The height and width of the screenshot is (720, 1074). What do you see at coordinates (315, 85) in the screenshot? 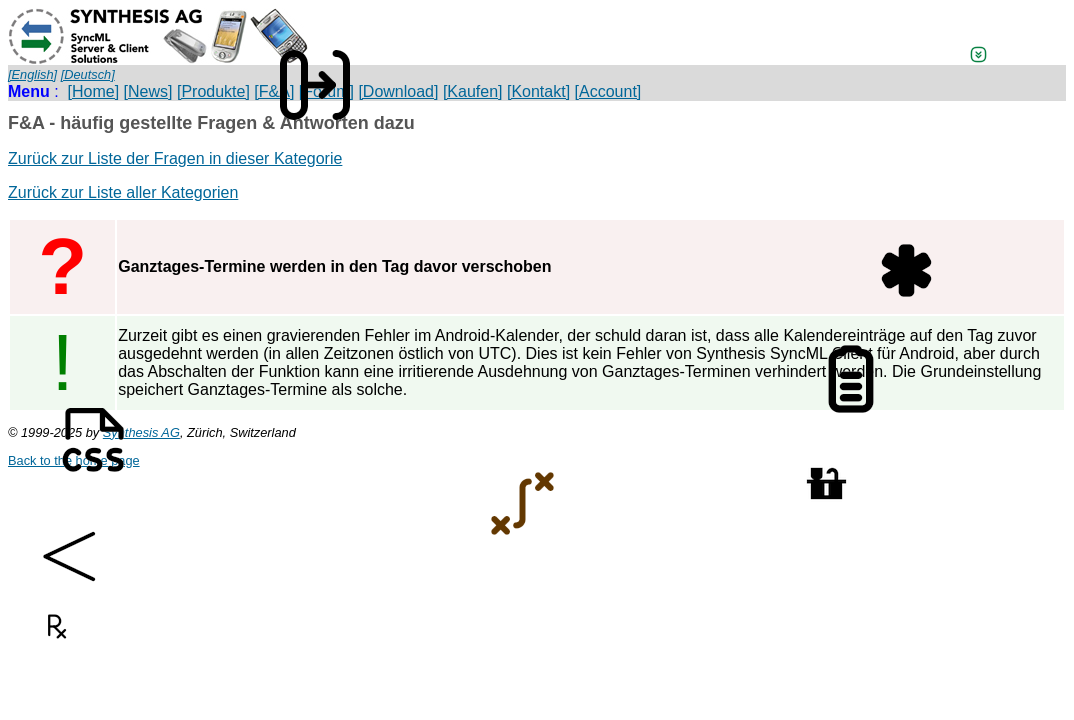
I see `move element to the right` at bounding box center [315, 85].